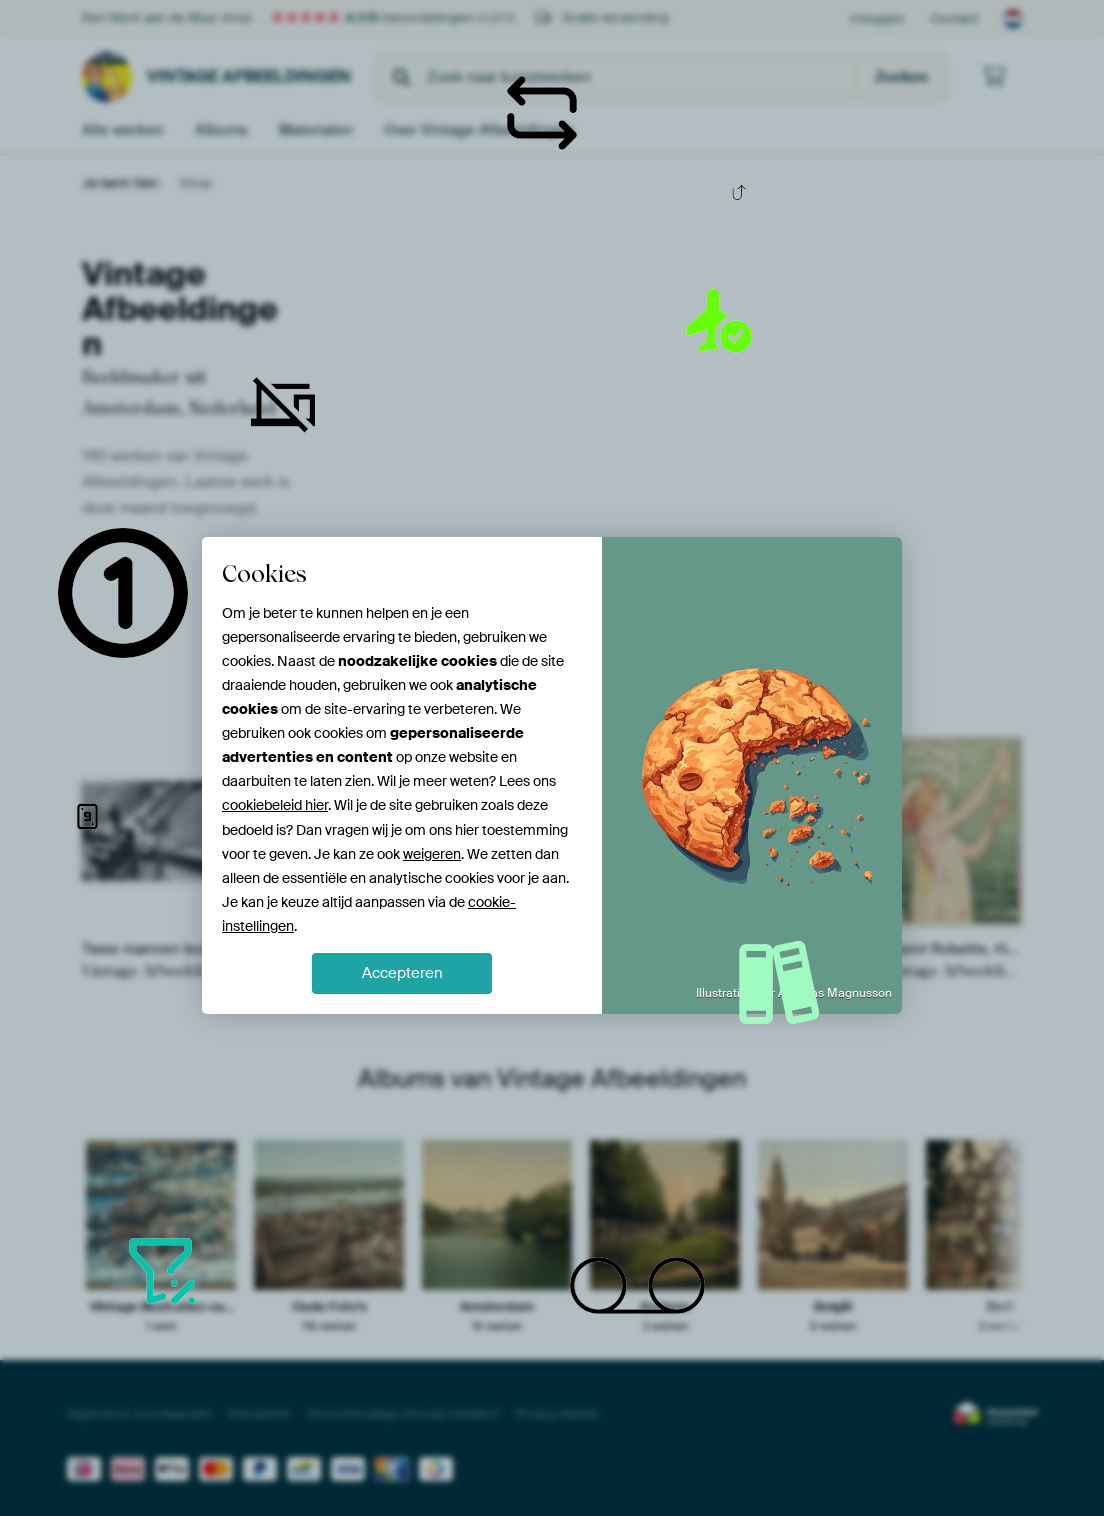 This screenshot has width=1104, height=1516. Describe the element at coordinates (542, 113) in the screenshot. I see `toggle repeat or loop mode` at that location.